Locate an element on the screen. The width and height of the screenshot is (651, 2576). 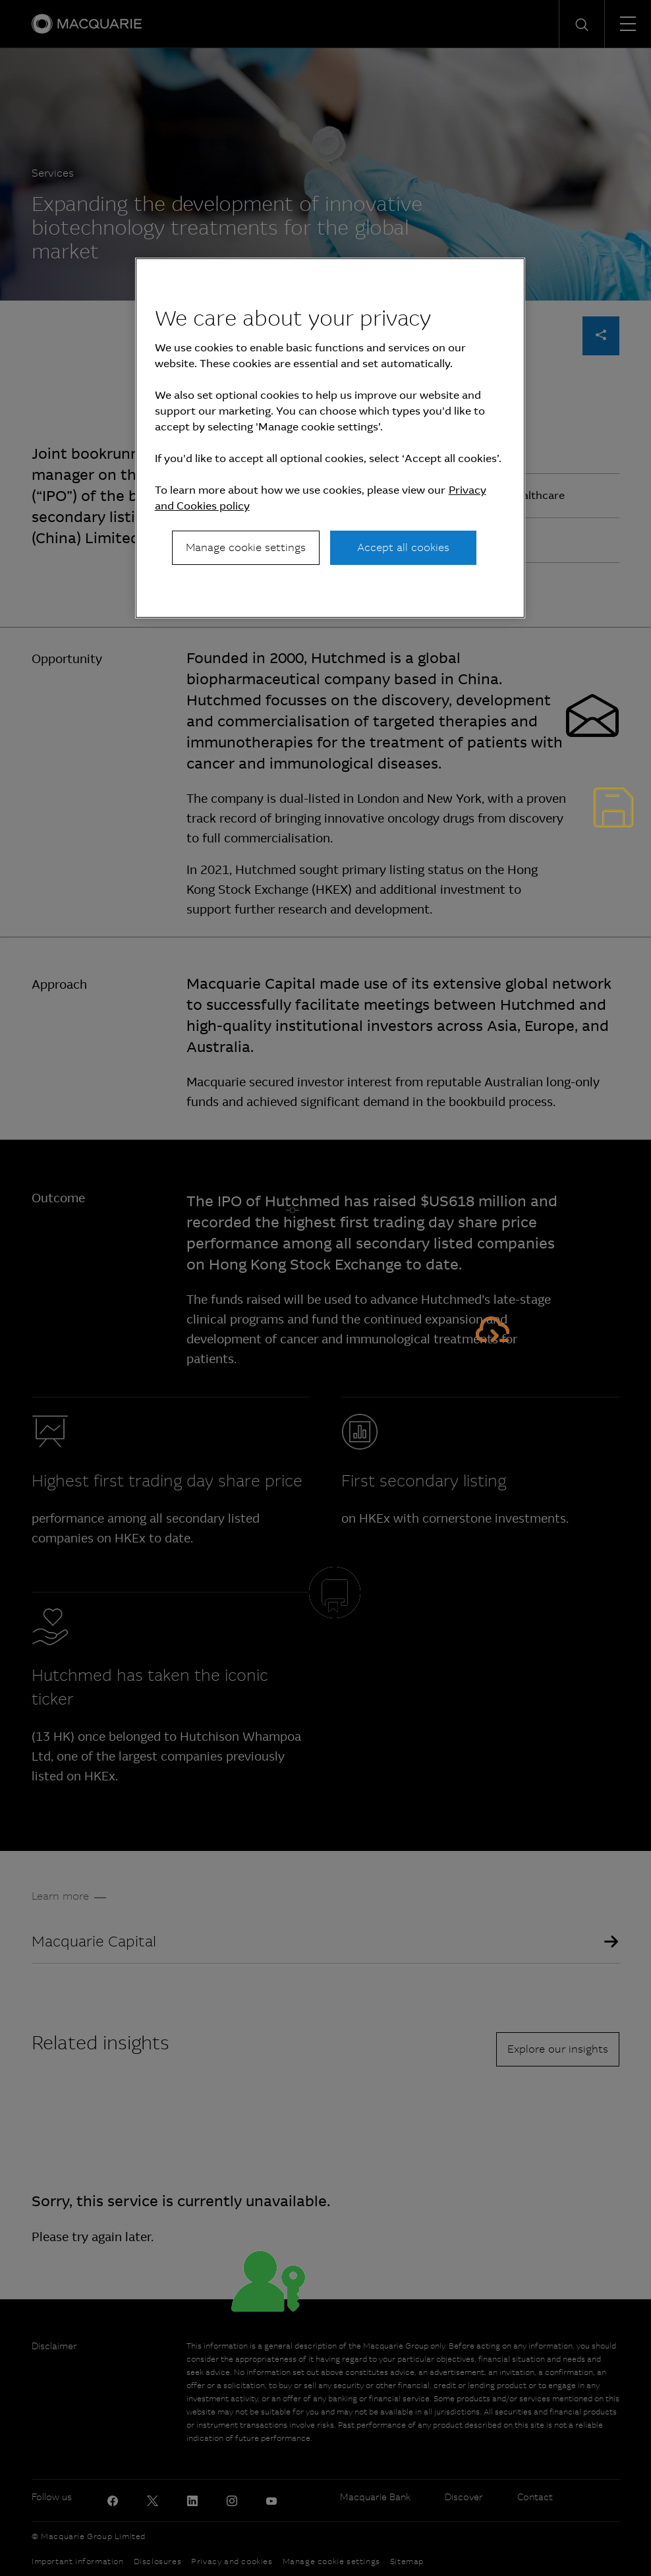
view commit history in version control is located at coordinates (293, 1210).